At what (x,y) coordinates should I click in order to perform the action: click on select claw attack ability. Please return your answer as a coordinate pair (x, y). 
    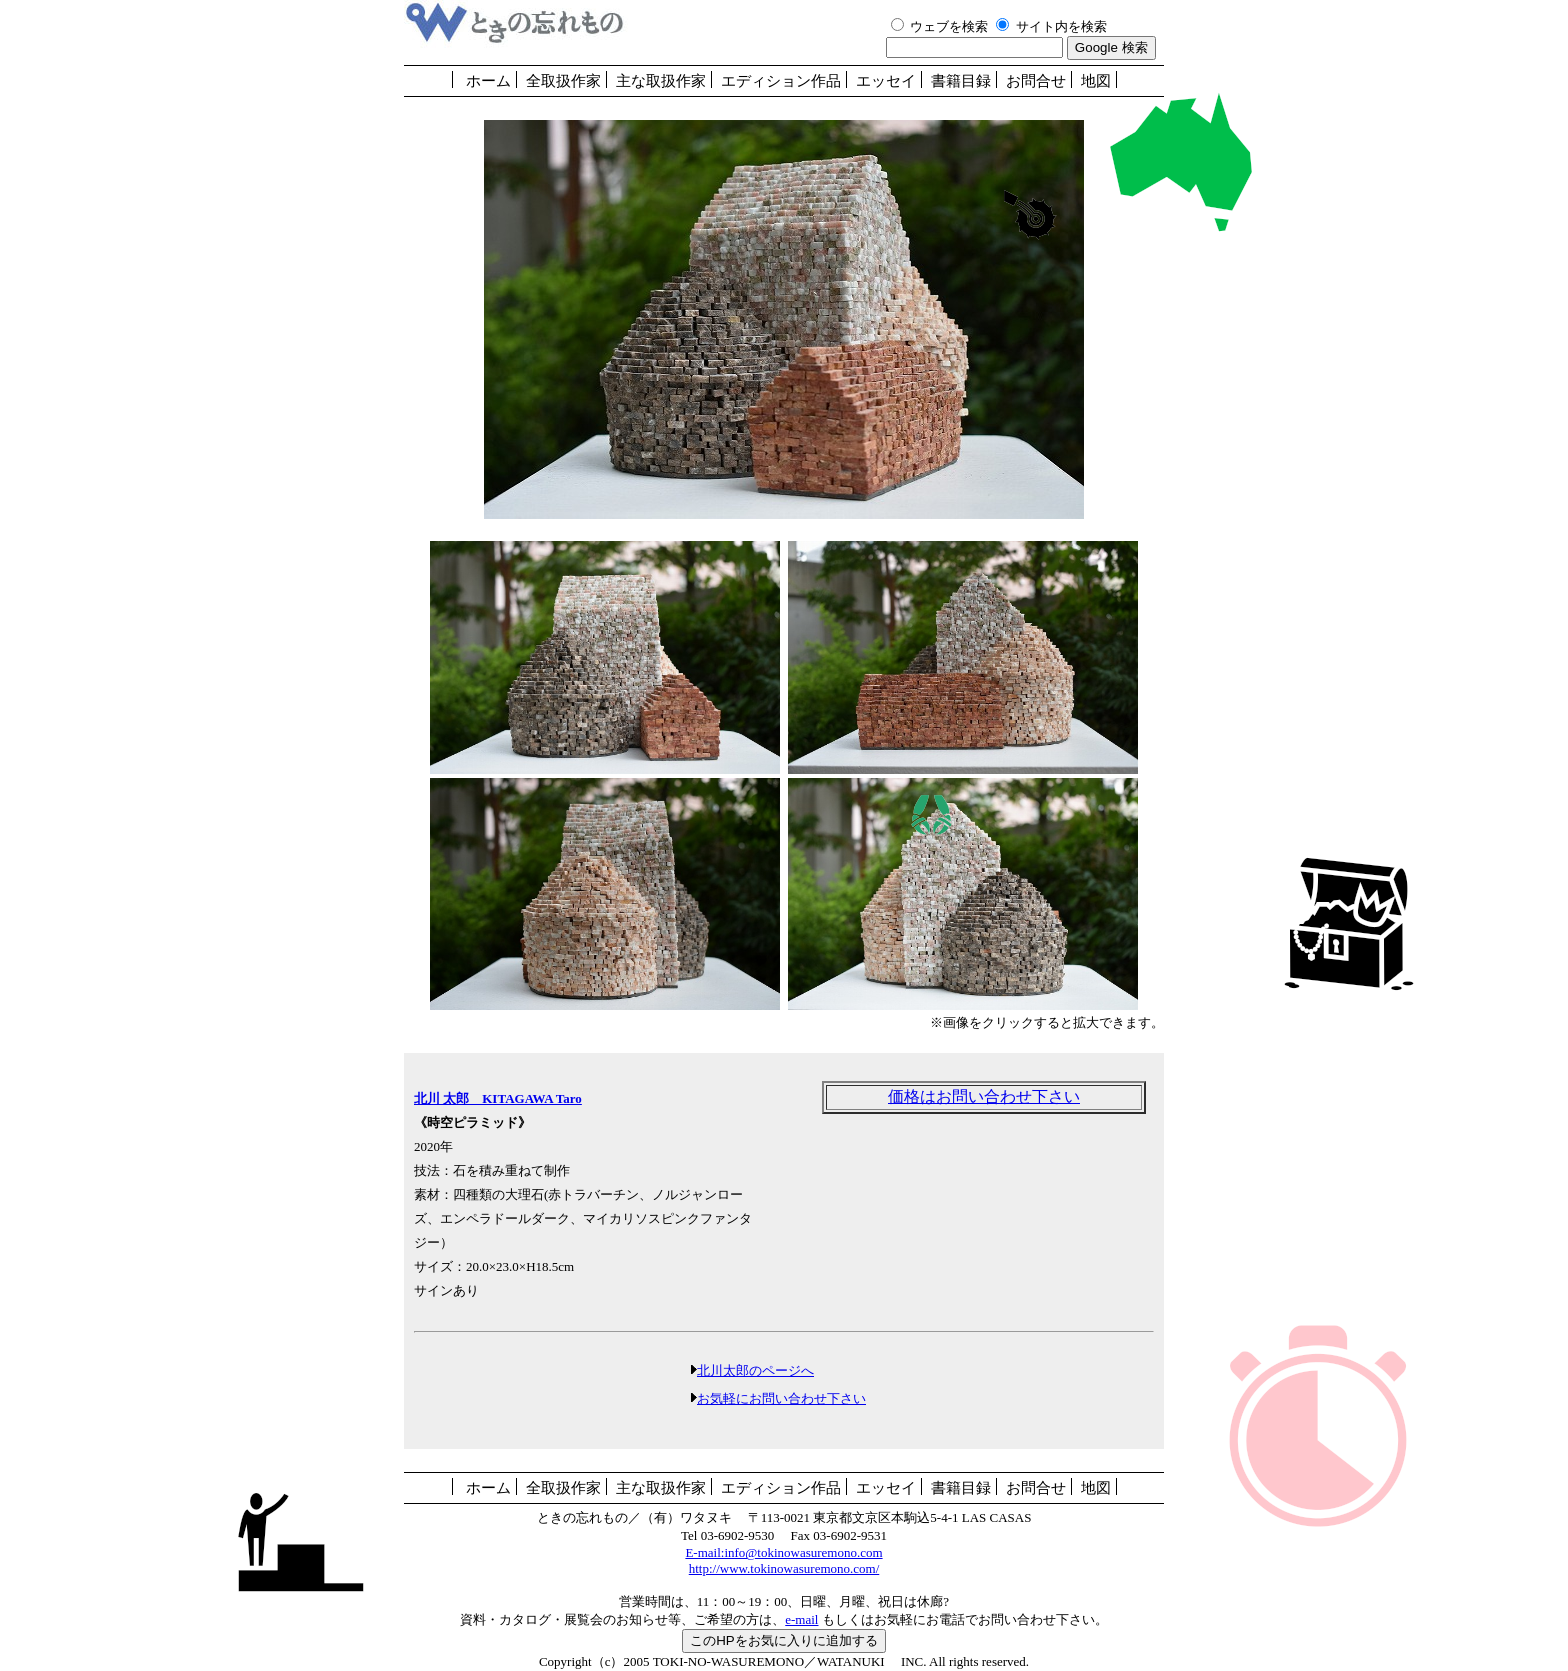
    Looking at the image, I should click on (931, 814).